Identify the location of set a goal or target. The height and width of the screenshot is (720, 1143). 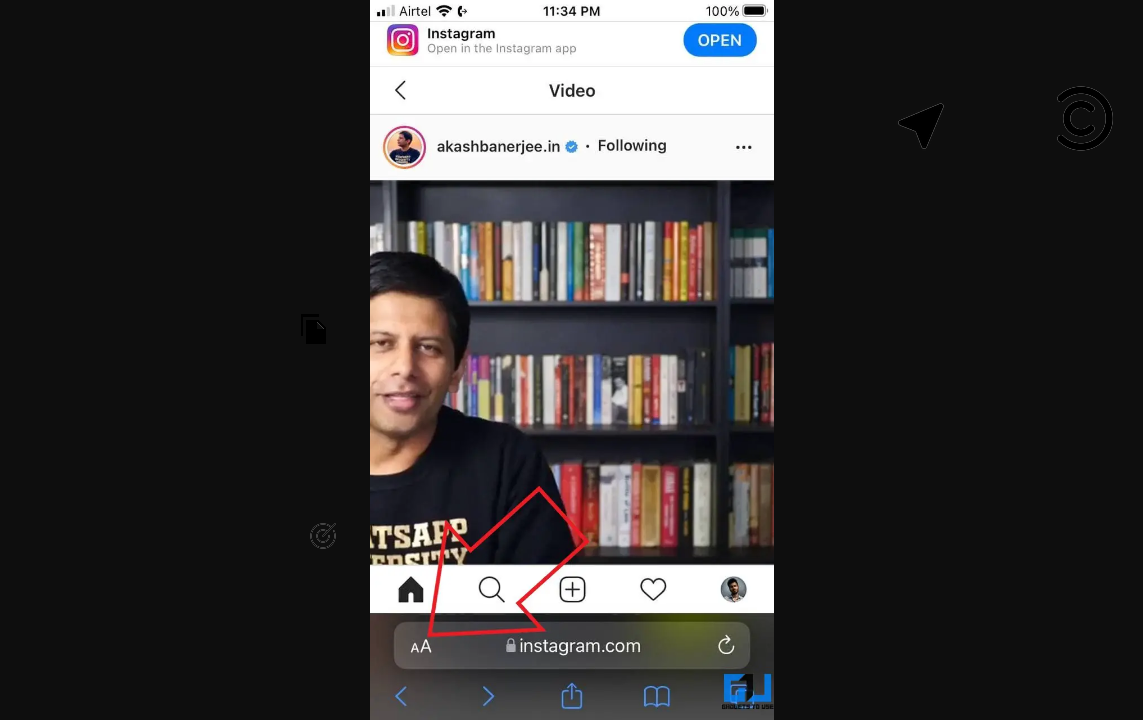
(323, 536).